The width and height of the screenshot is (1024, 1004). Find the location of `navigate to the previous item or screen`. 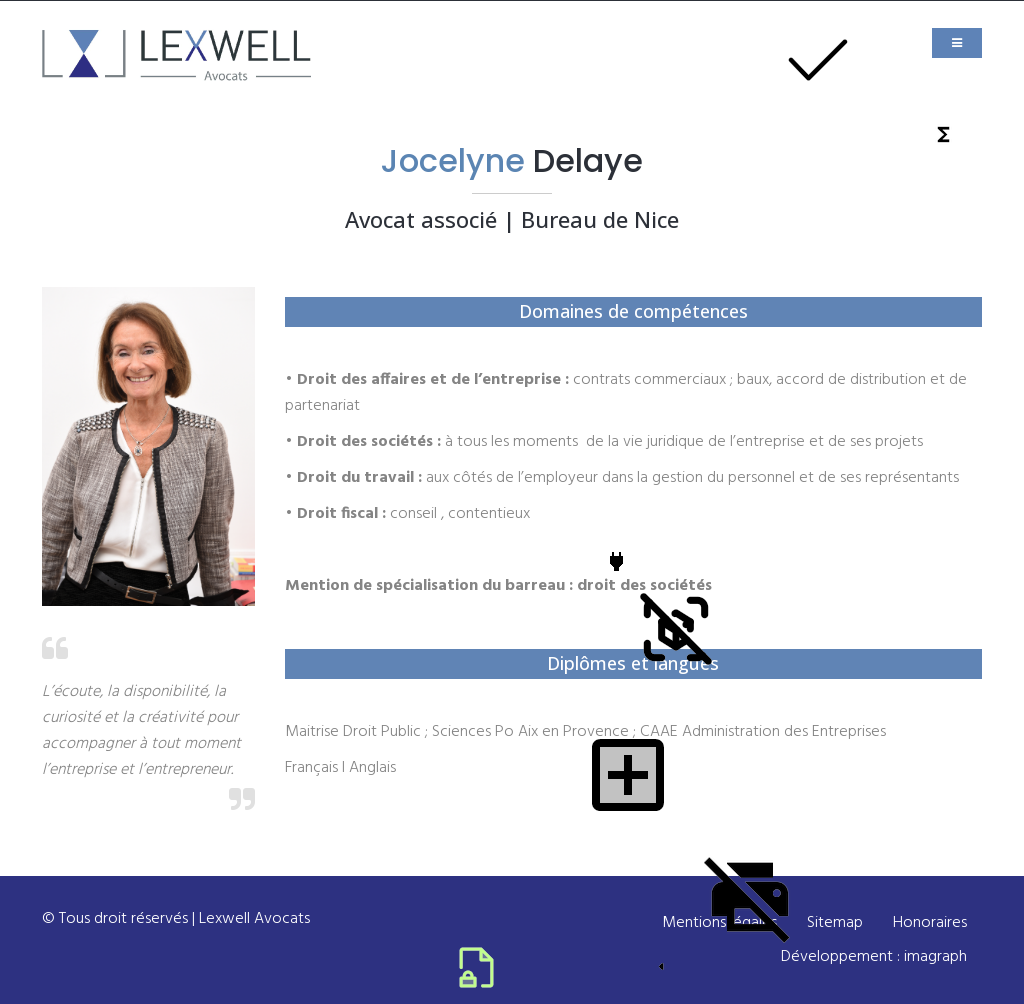

navigate to the previous item or screen is located at coordinates (661, 966).